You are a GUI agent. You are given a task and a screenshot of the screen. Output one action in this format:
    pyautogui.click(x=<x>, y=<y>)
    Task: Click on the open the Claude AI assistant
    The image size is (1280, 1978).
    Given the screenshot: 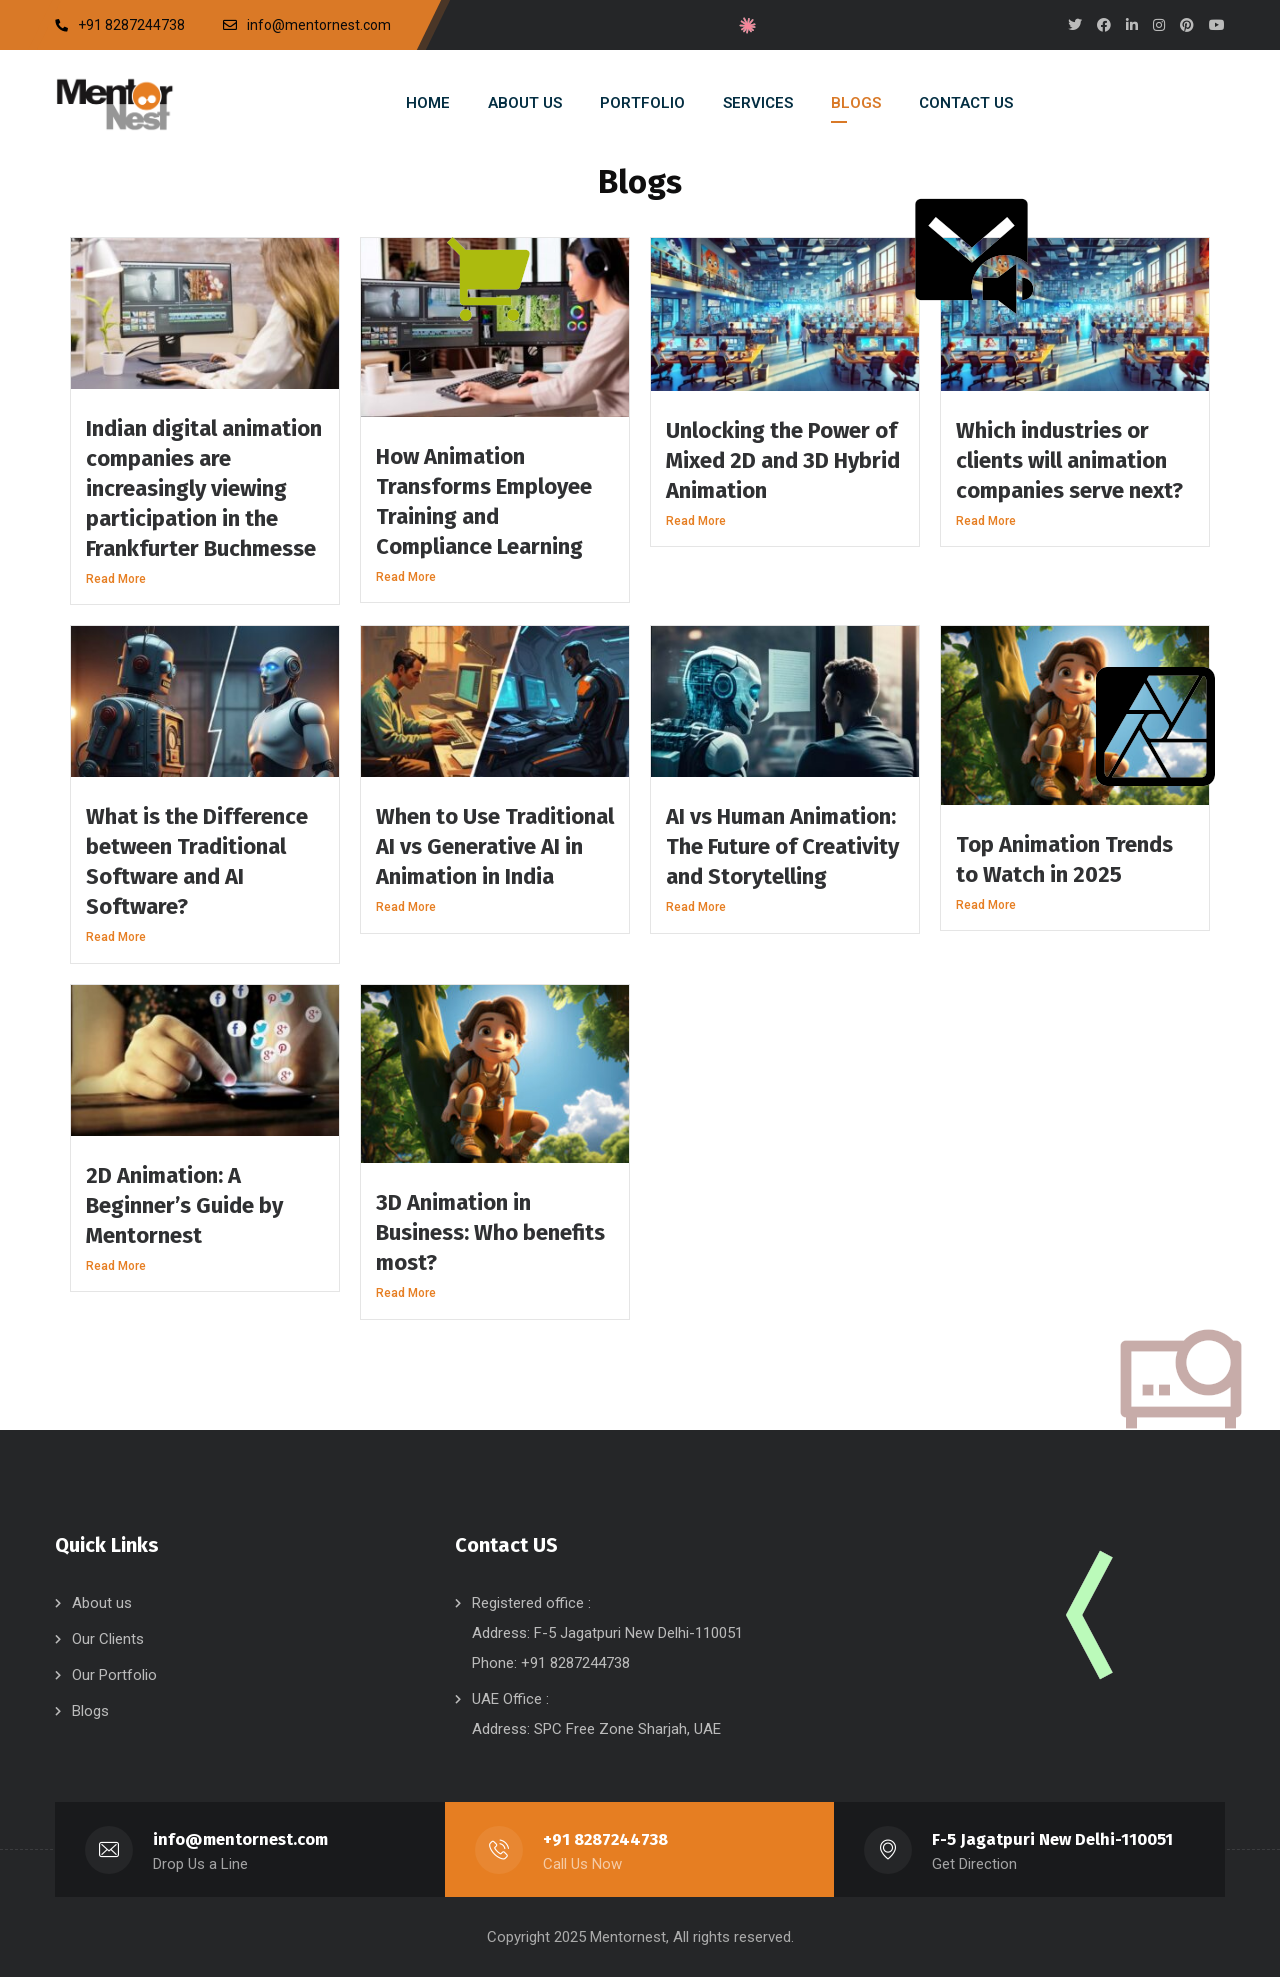 What is the action you would take?
    pyautogui.click(x=747, y=25)
    